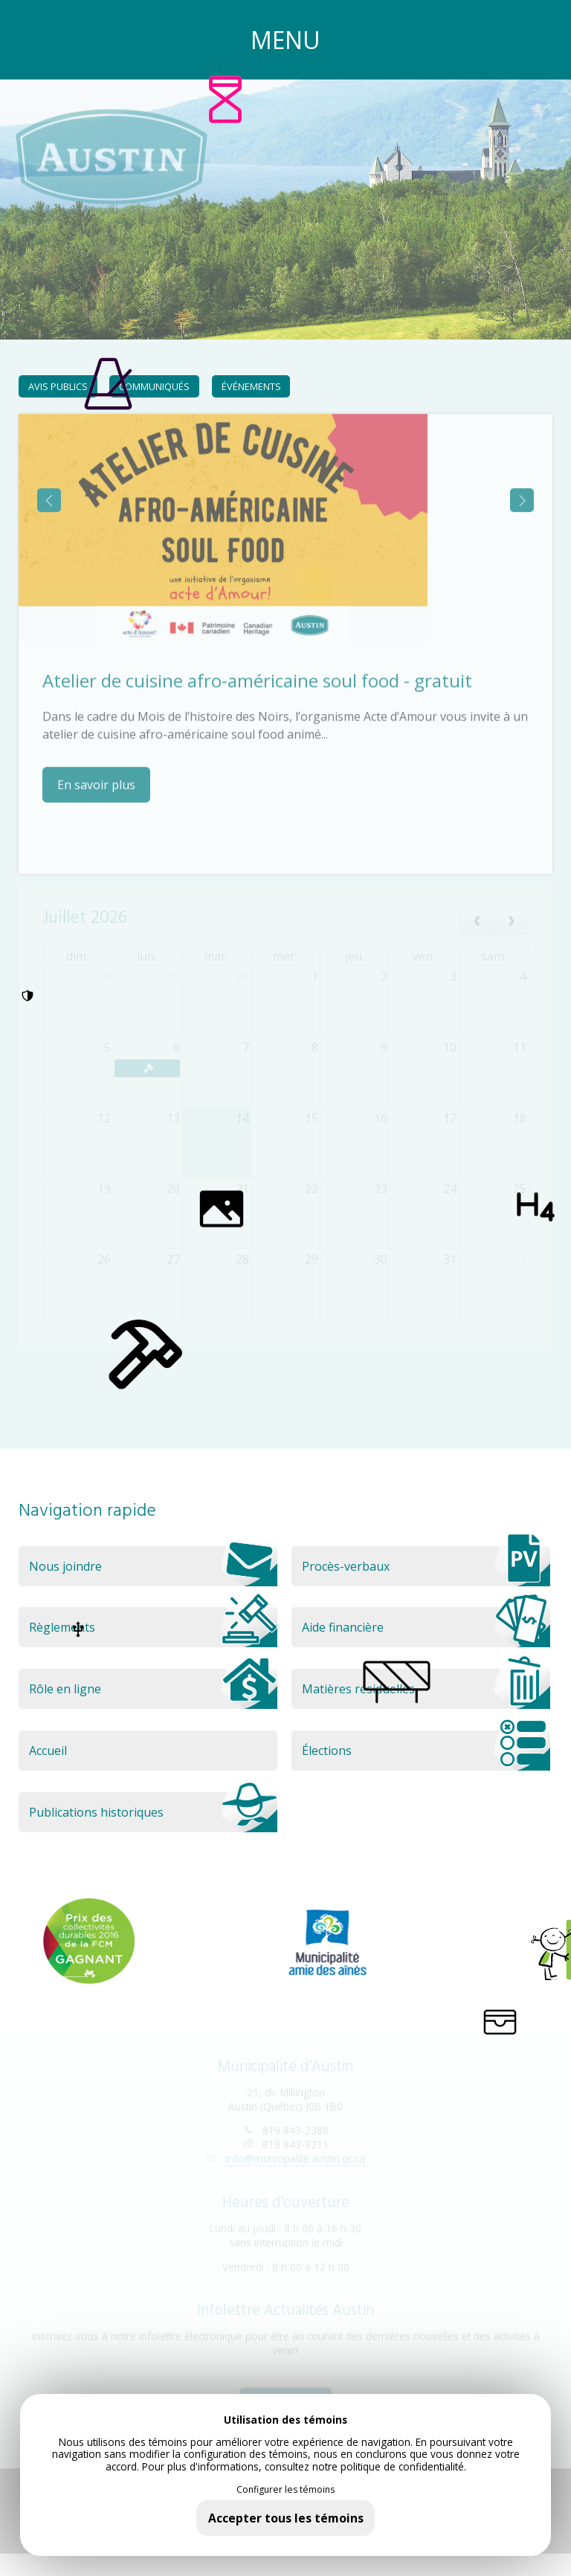  What do you see at coordinates (28, 996) in the screenshot?
I see `indicates partial security or protection status` at bounding box center [28, 996].